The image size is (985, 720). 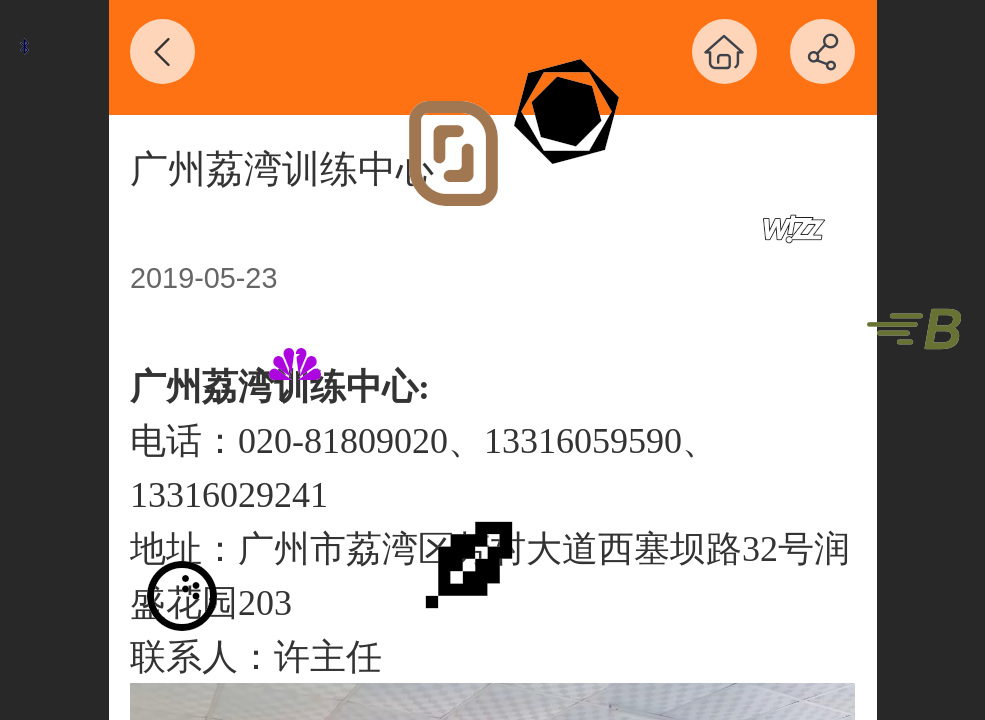 I want to click on visit the Wizz Air website or app, so click(x=794, y=229).